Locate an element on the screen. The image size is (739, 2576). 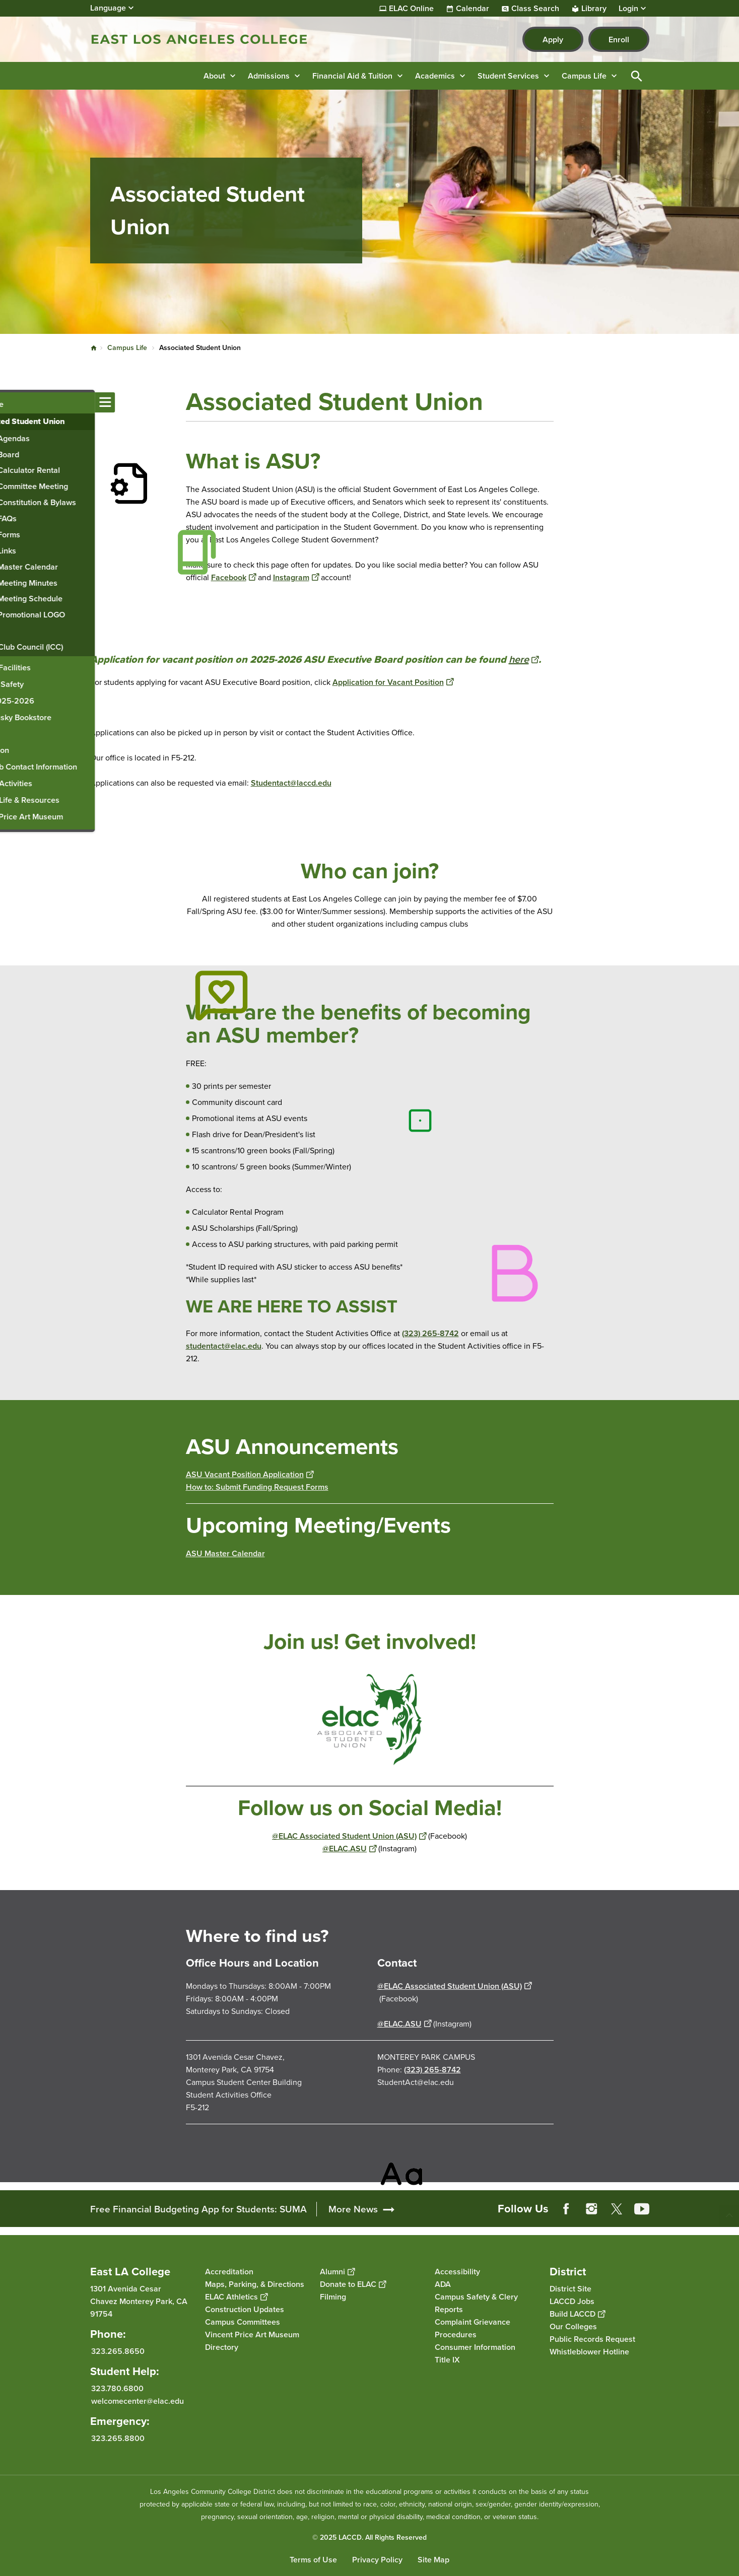
view towel or linen amenities is located at coordinates (195, 552).